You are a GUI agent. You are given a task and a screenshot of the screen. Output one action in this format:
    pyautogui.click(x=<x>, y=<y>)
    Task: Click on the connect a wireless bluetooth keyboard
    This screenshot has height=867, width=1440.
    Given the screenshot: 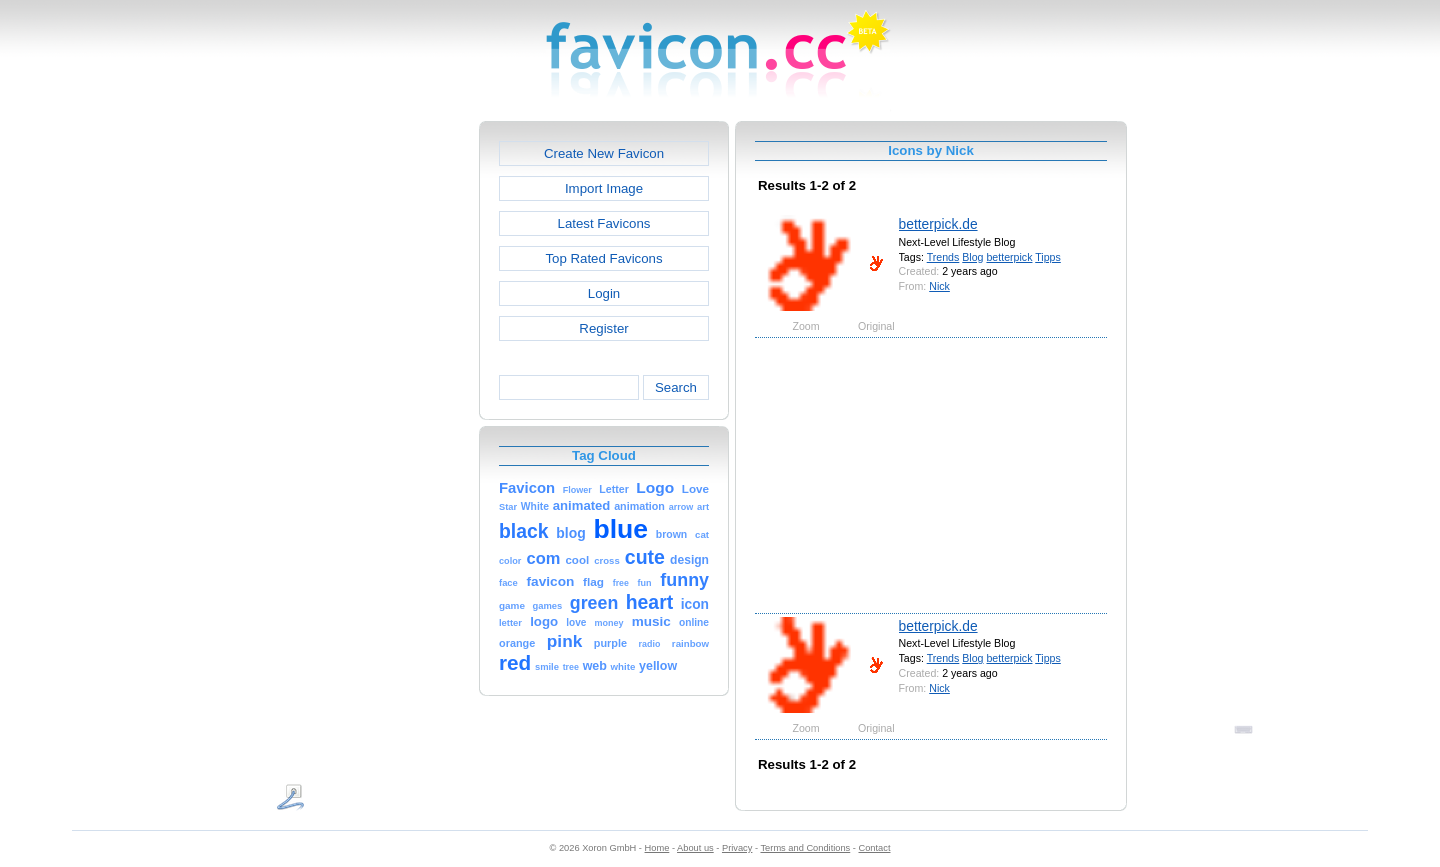 What is the action you would take?
    pyautogui.click(x=1243, y=729)
    